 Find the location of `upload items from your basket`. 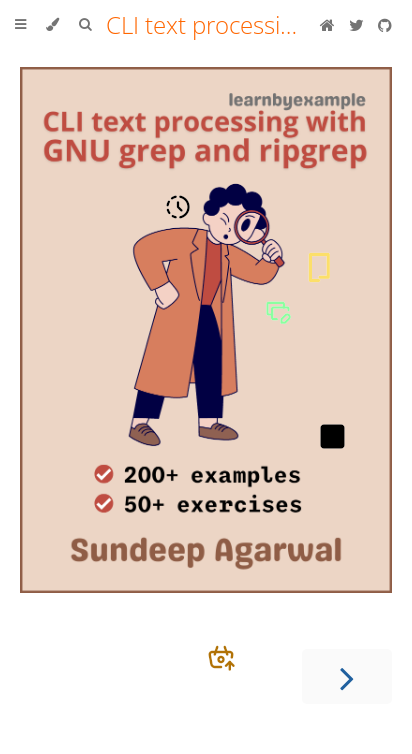

upload items from your basket is located at coordinates (221, 657).